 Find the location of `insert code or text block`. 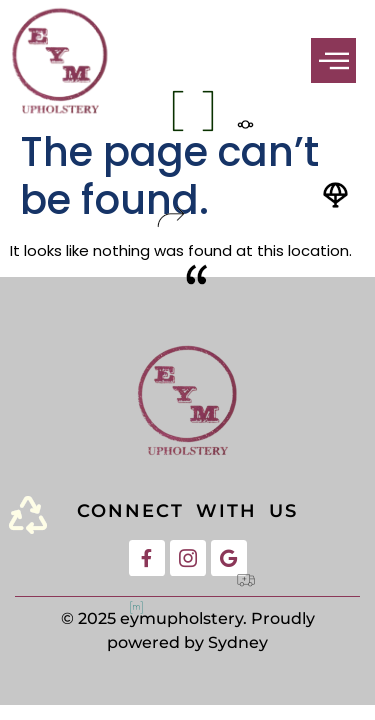

insert code or text block is located at coordinates (193, 111).